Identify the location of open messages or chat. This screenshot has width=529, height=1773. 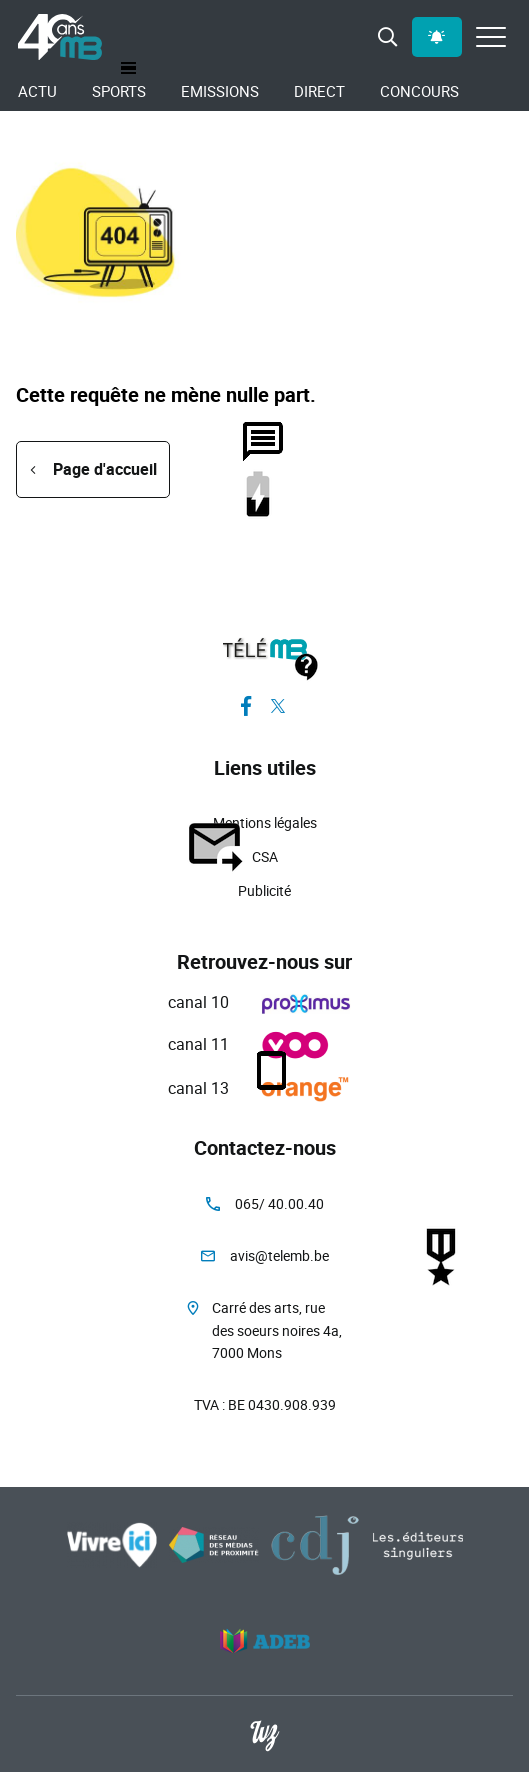
(263, 442).